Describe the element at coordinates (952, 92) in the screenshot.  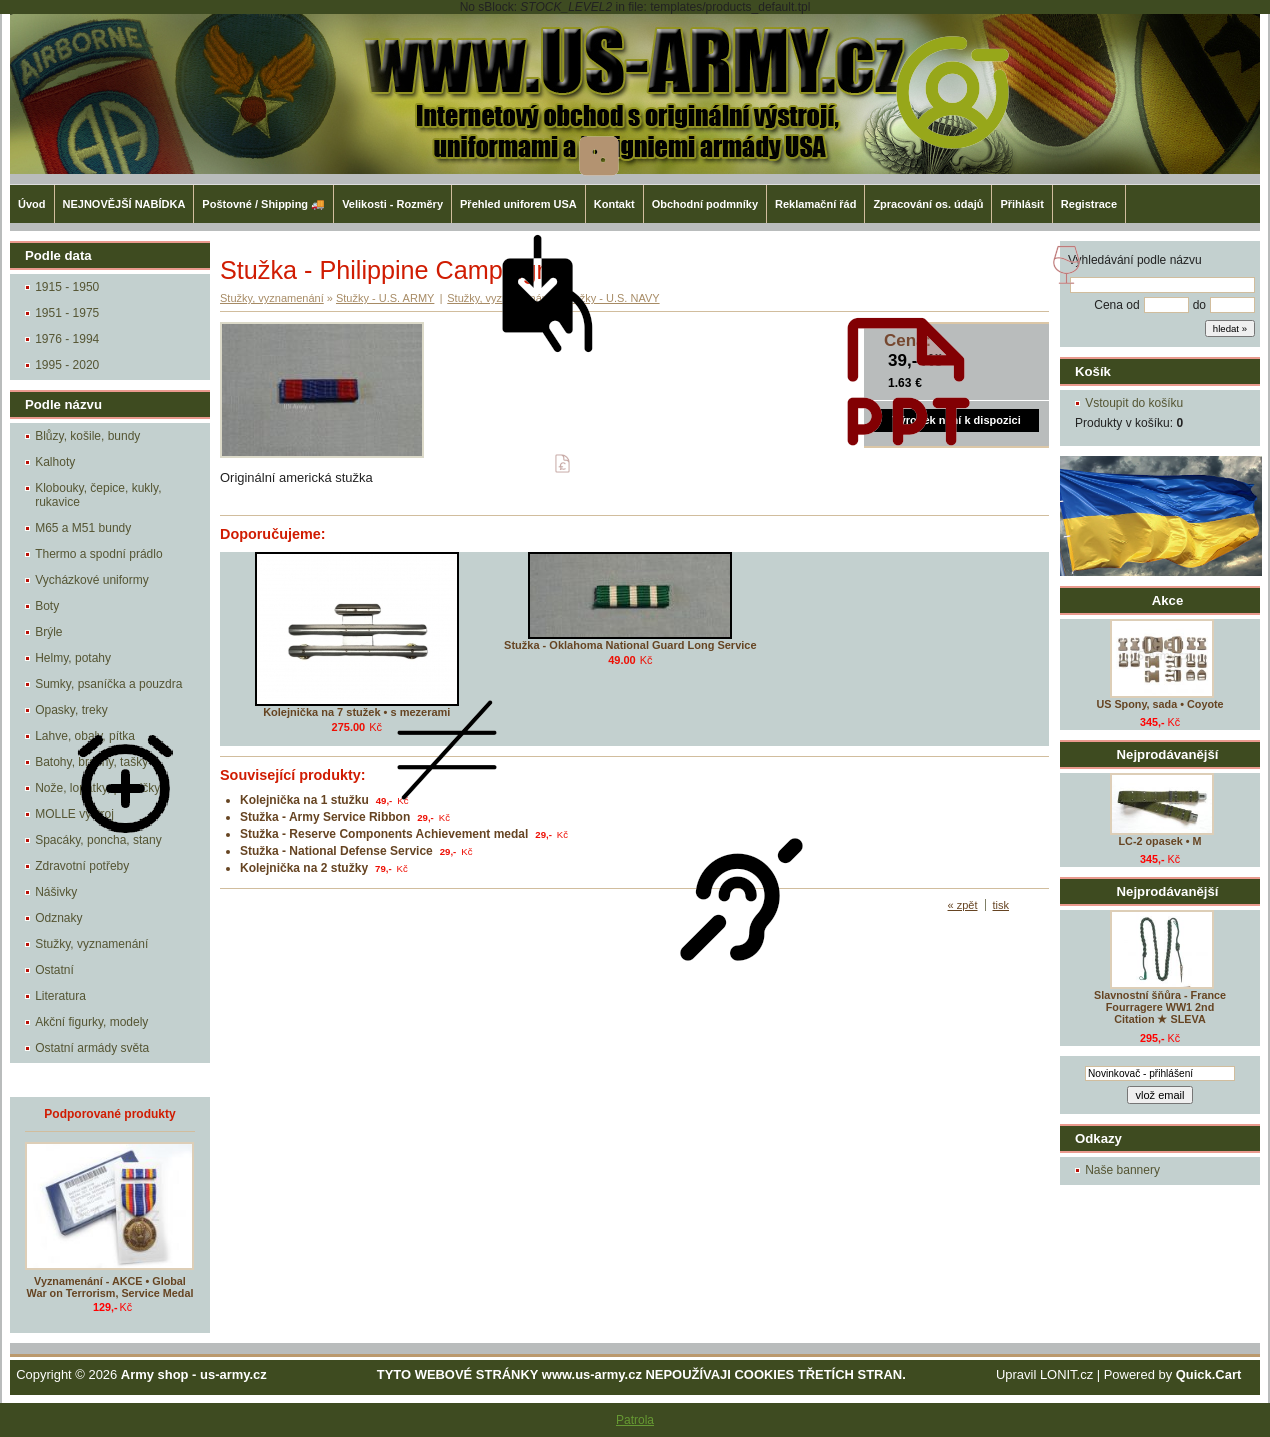
I see `remove a user from your contacts` at that location.